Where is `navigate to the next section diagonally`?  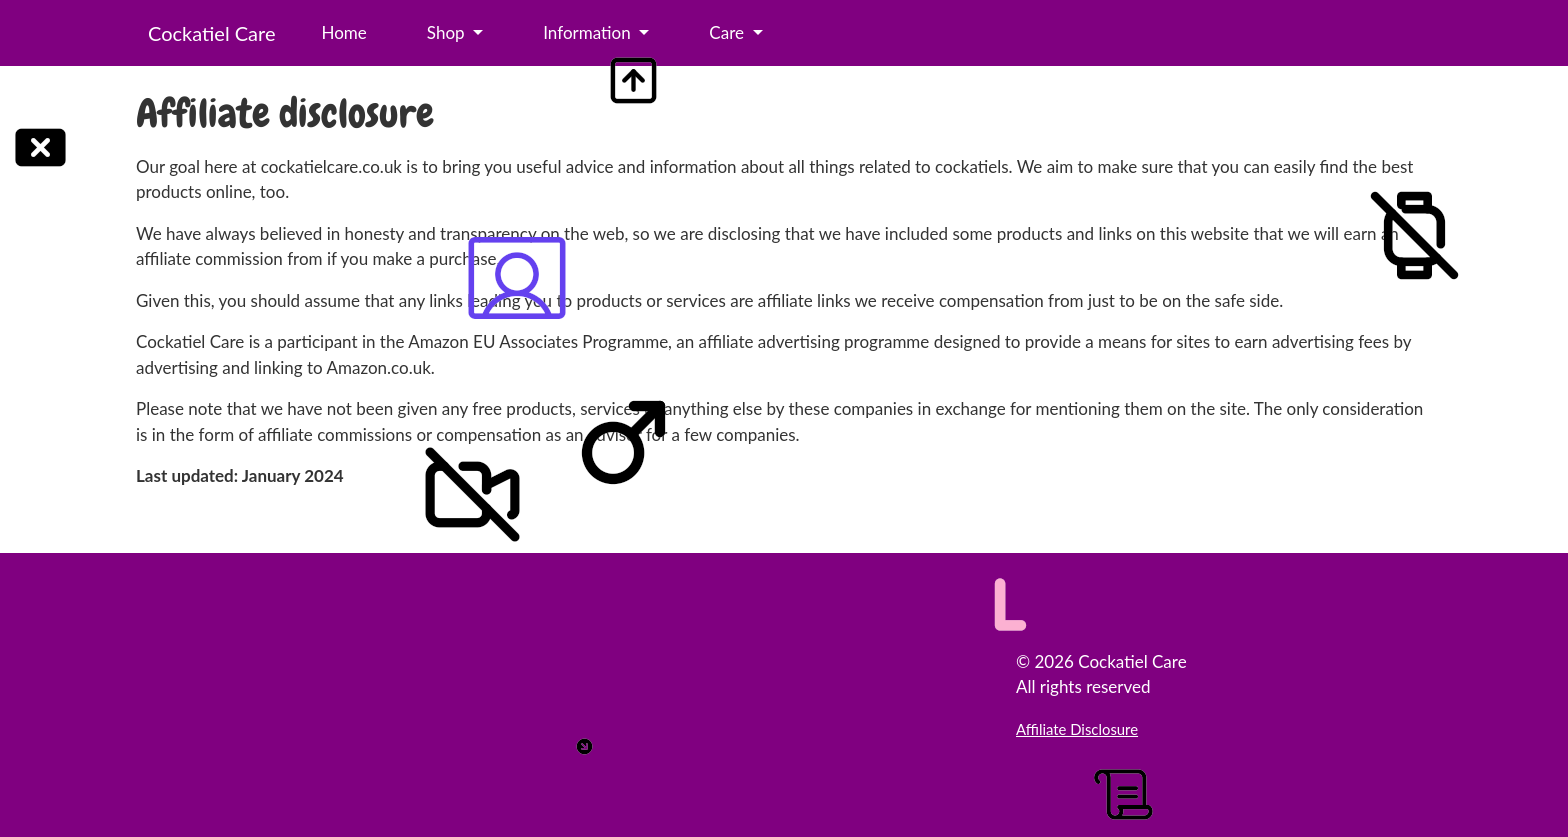
navigate to the next section diagonally is located at coordinates (584, 746).